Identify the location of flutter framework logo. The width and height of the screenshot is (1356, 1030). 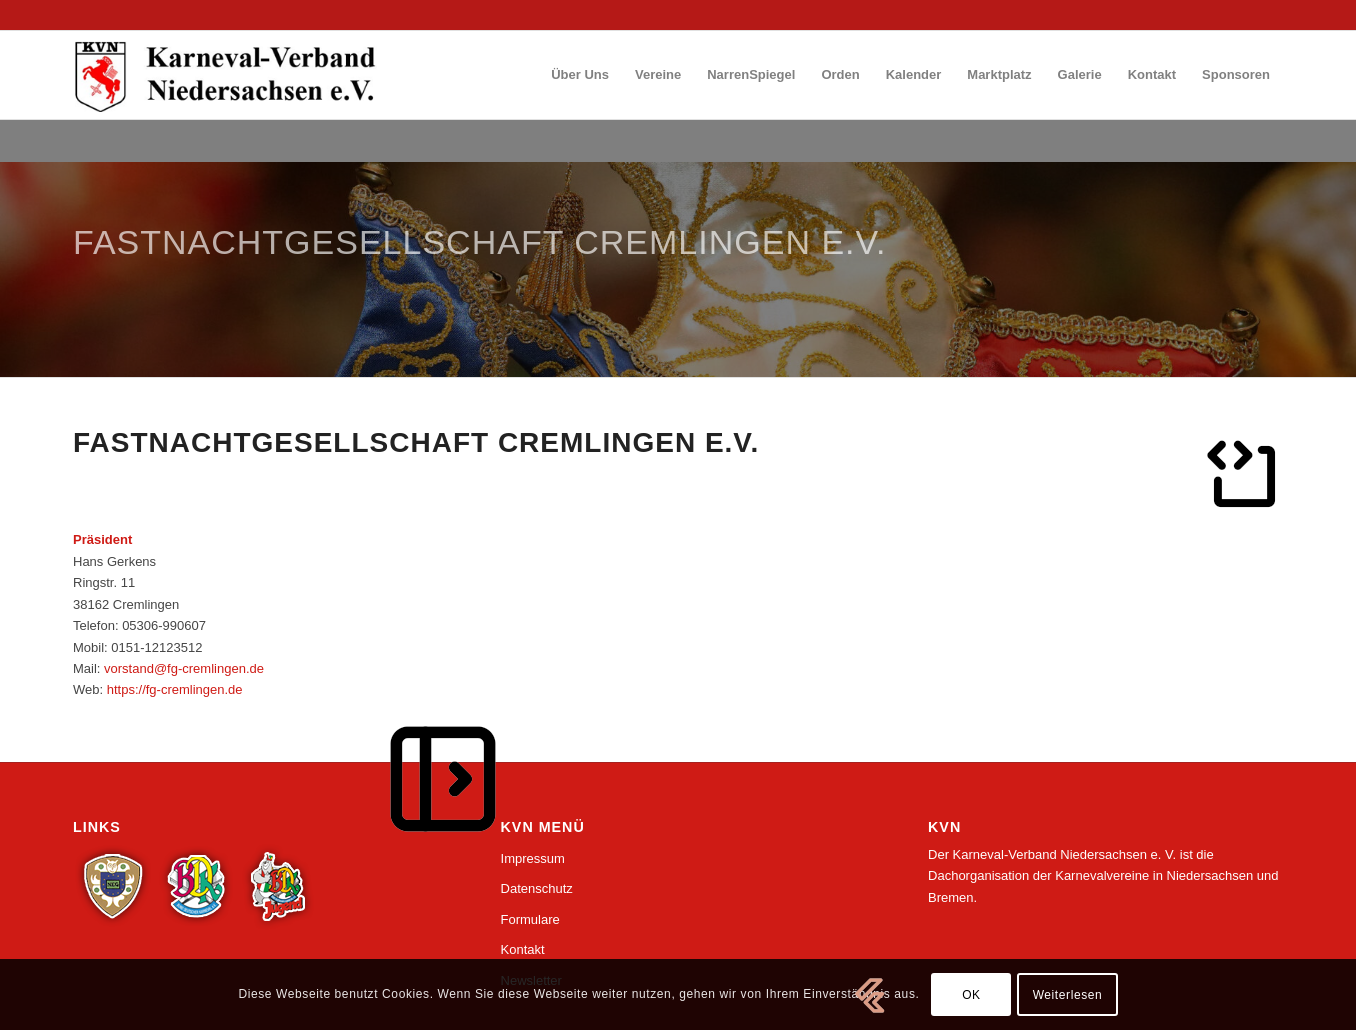
(870, 995).